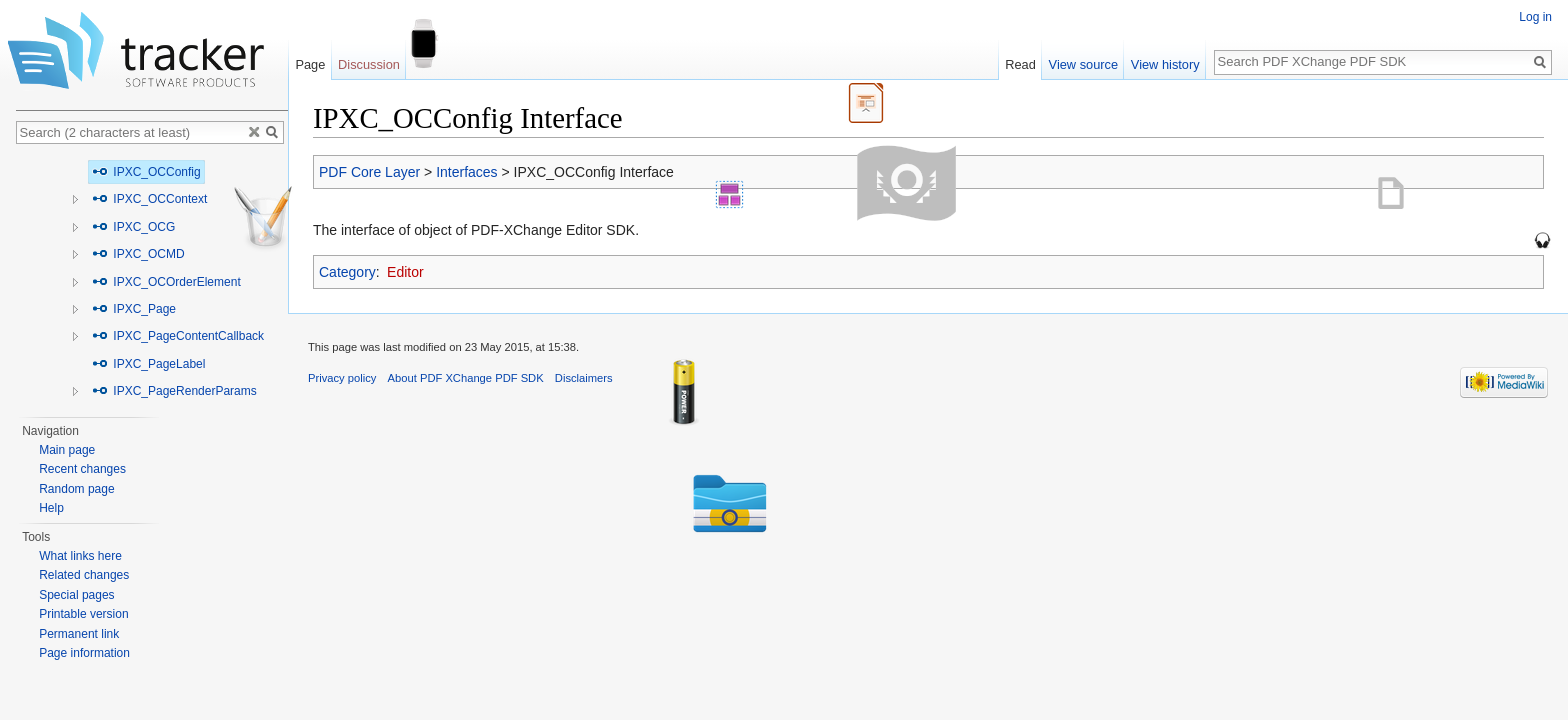 The width and height of the screenshot is (1568, 720). Describe the element at coordinates (866, 103) in the screenshot. I see `open a libreoffice impress presentation file` at that location.